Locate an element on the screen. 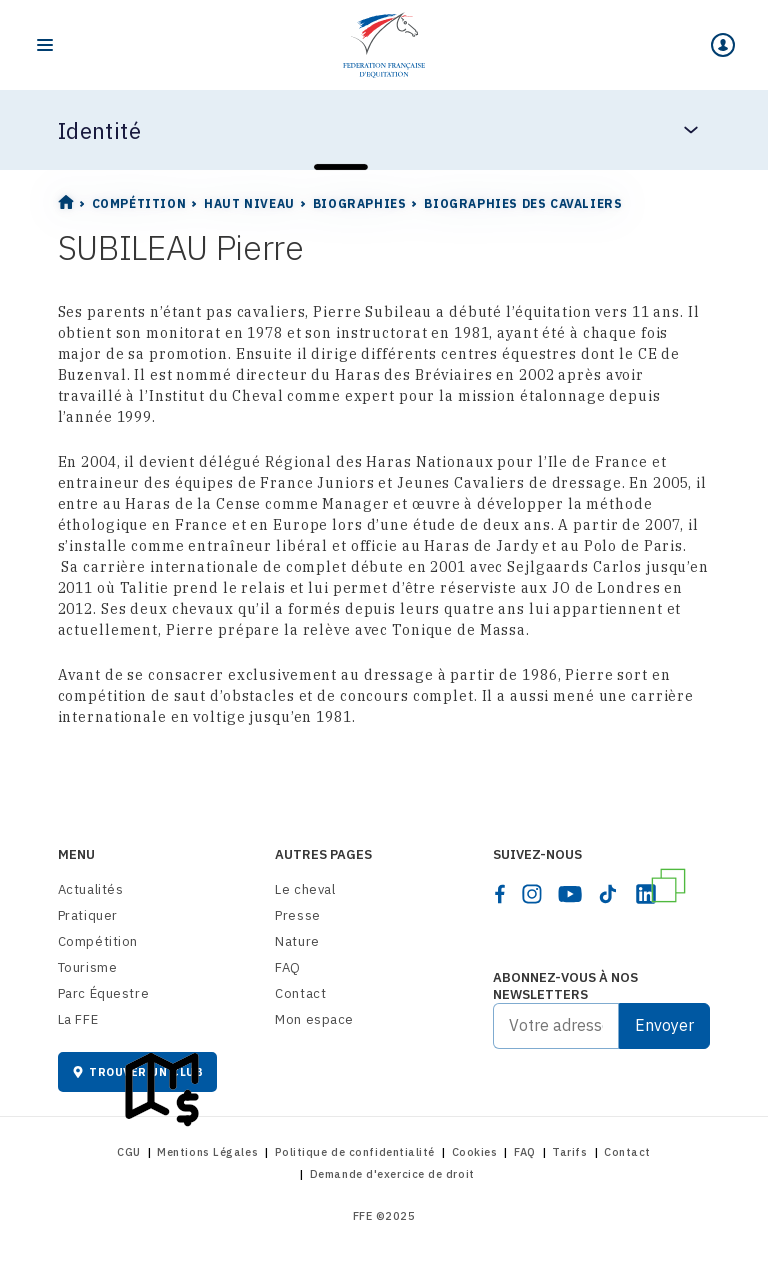 The width and height of the screenshot is (768, 1272). copy to clipboard is located at coordinates (668, 885).